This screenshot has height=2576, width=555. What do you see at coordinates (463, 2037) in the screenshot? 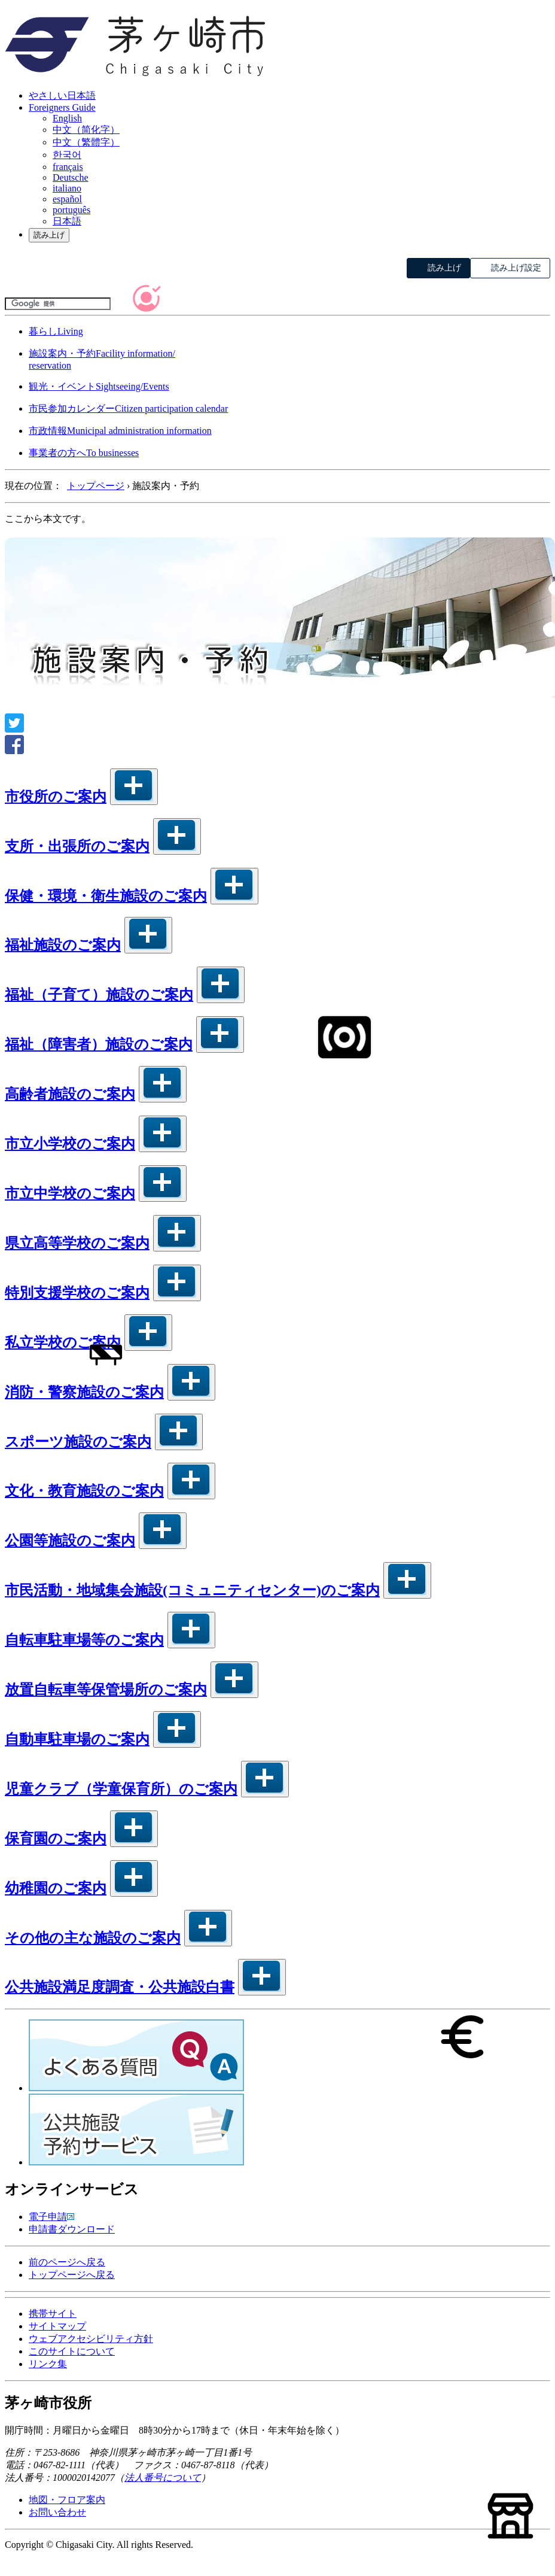
I see `view price in euros` at bounding box center [463, 2037].